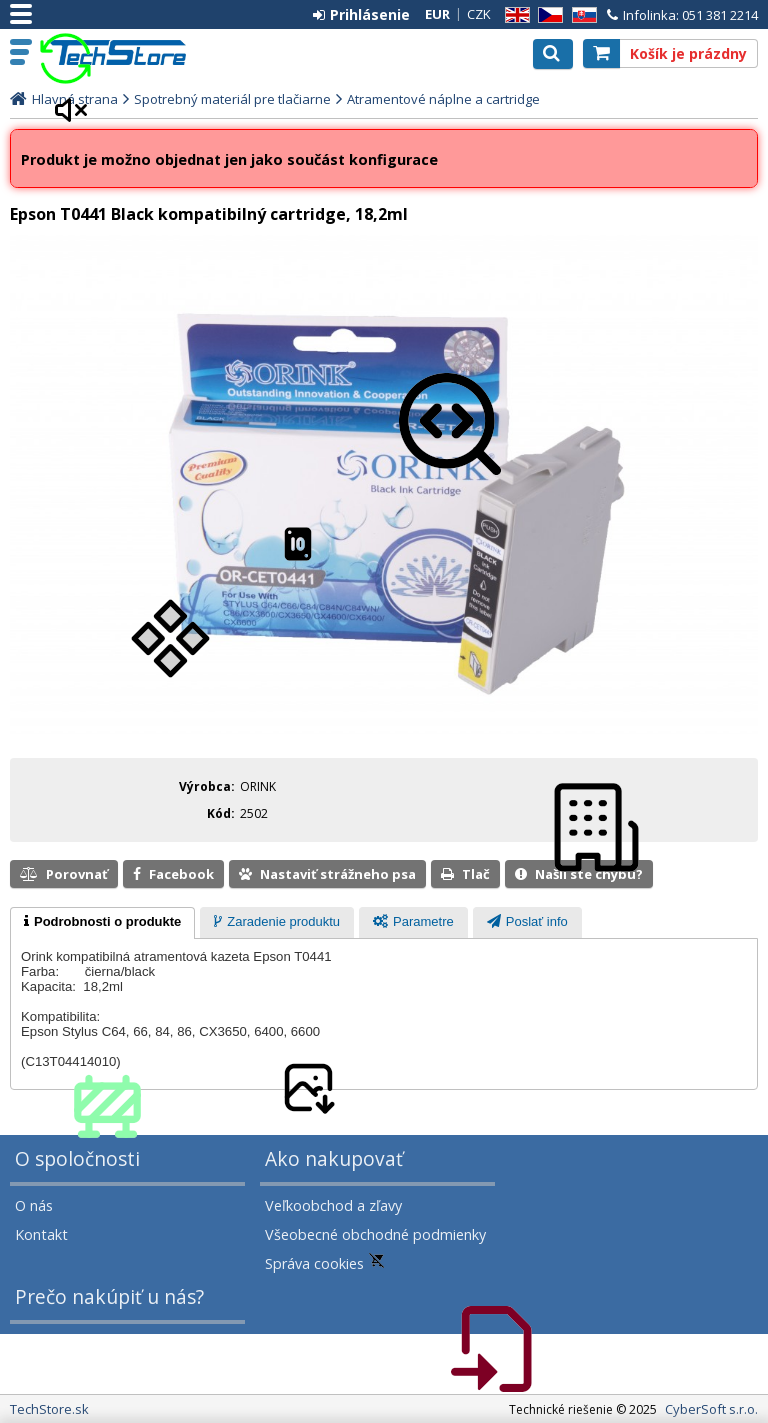  I want to click on mute audio or sound, so click(71, 110).